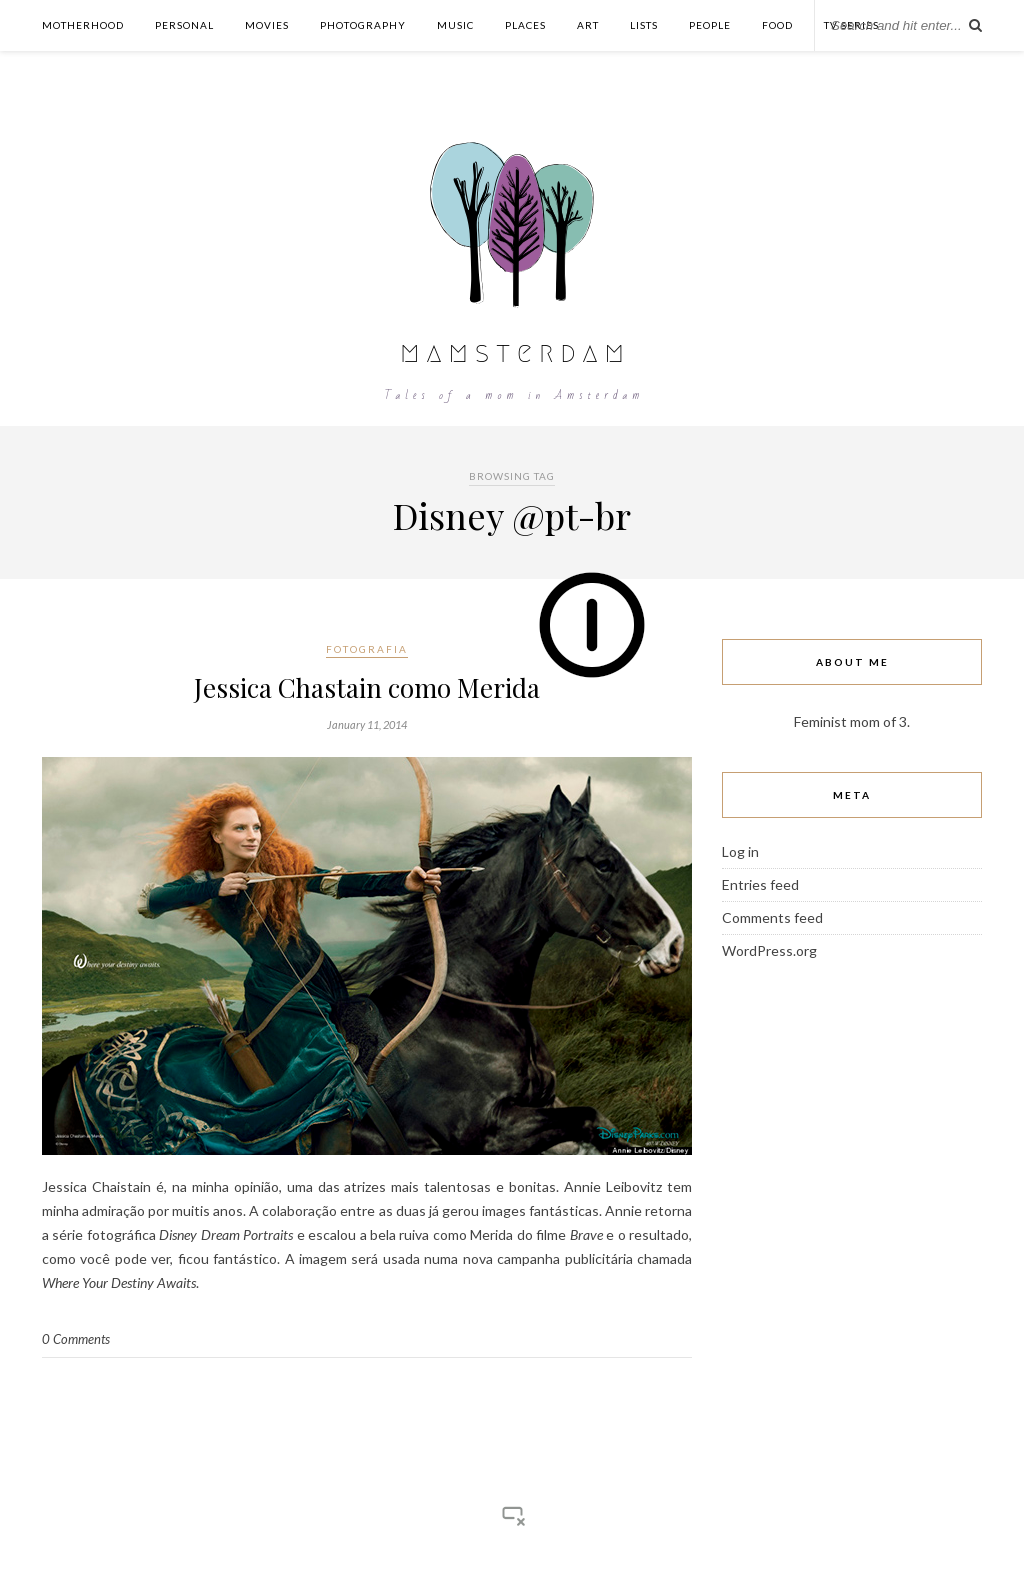 Image resolution: width=1024 pixels, height=1582 pixels. What do you see at coordinates (512, 1513) in the screenshot?
I see `clear input field` at bounding box center [512, 1513].